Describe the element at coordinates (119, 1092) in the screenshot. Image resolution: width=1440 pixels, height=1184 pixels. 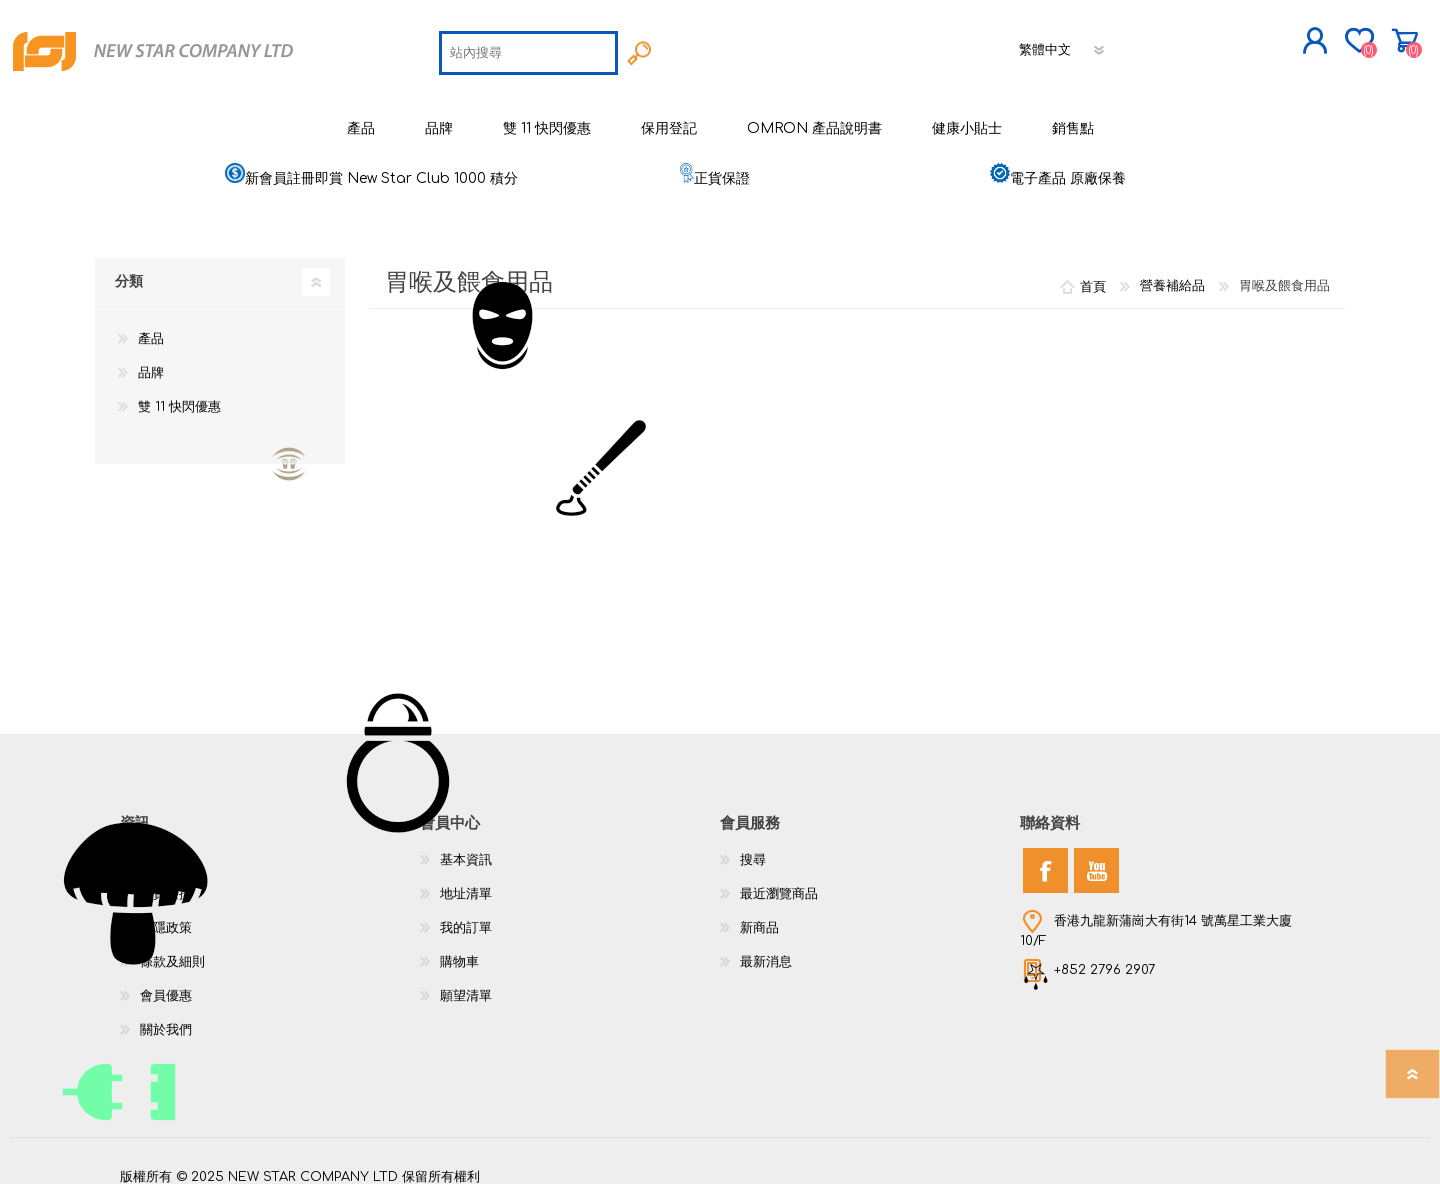
I see `indicates disconnected or offline status` at that location.